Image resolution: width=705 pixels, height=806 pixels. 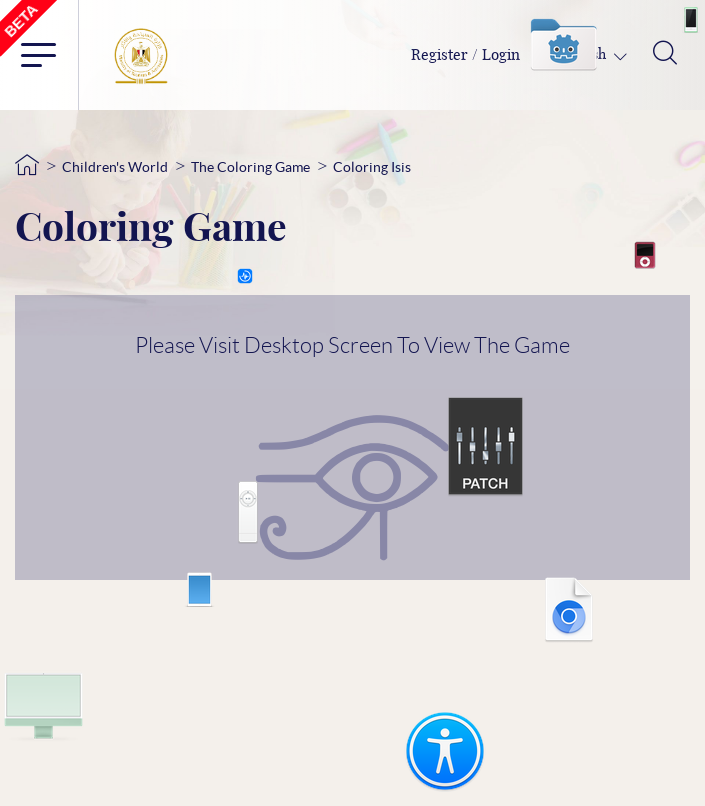 What do you see at coordinates (691, 20) in the screenshot?
I see `iPod nano device connected` at bounding box center [691, 20].